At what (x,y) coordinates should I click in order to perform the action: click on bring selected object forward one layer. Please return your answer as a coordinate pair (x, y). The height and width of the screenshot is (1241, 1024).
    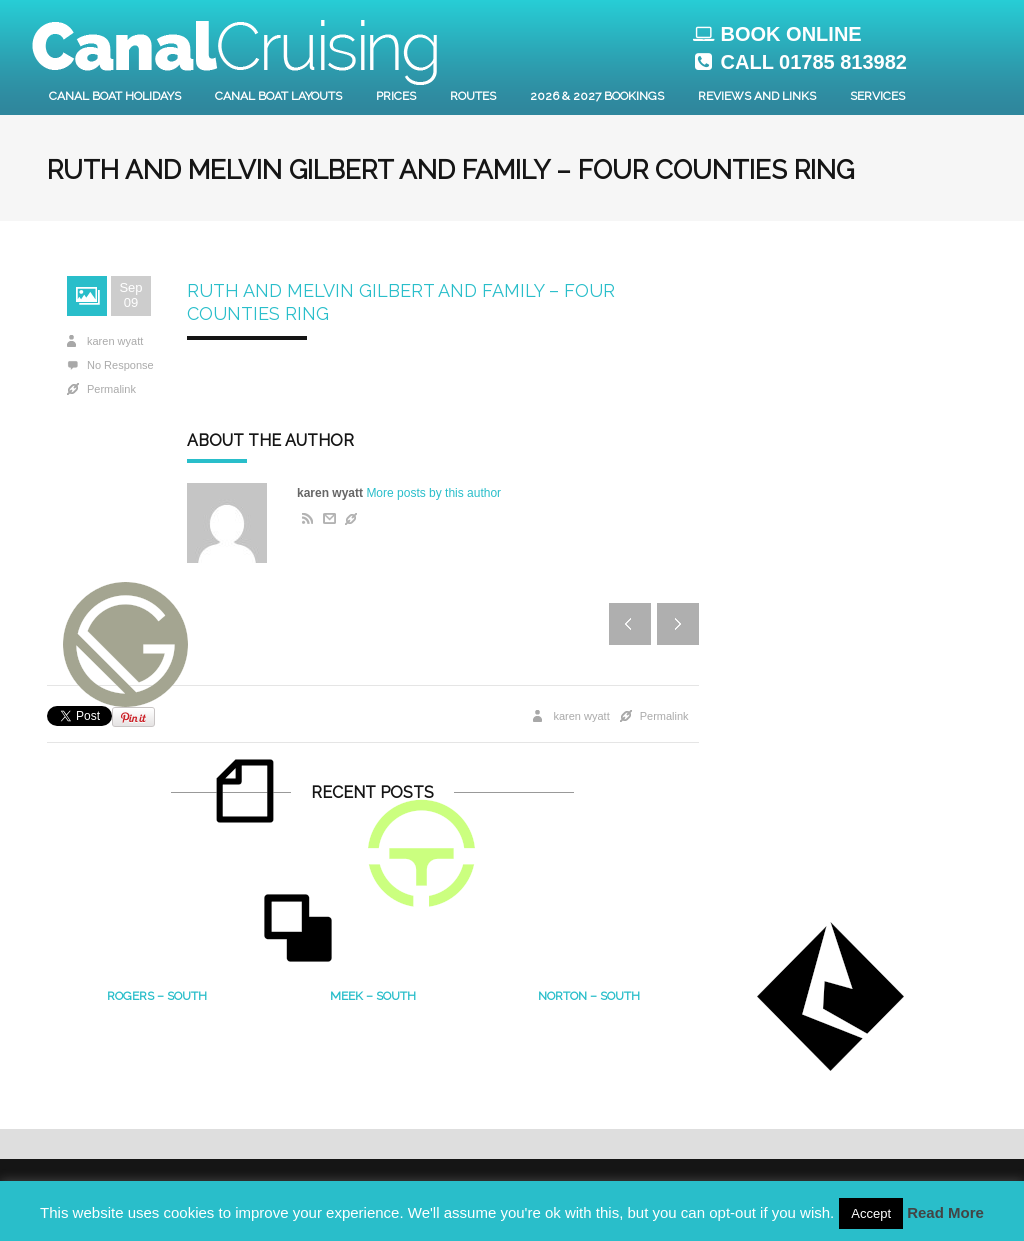
    Looking at the image, I should click on (298, 928).